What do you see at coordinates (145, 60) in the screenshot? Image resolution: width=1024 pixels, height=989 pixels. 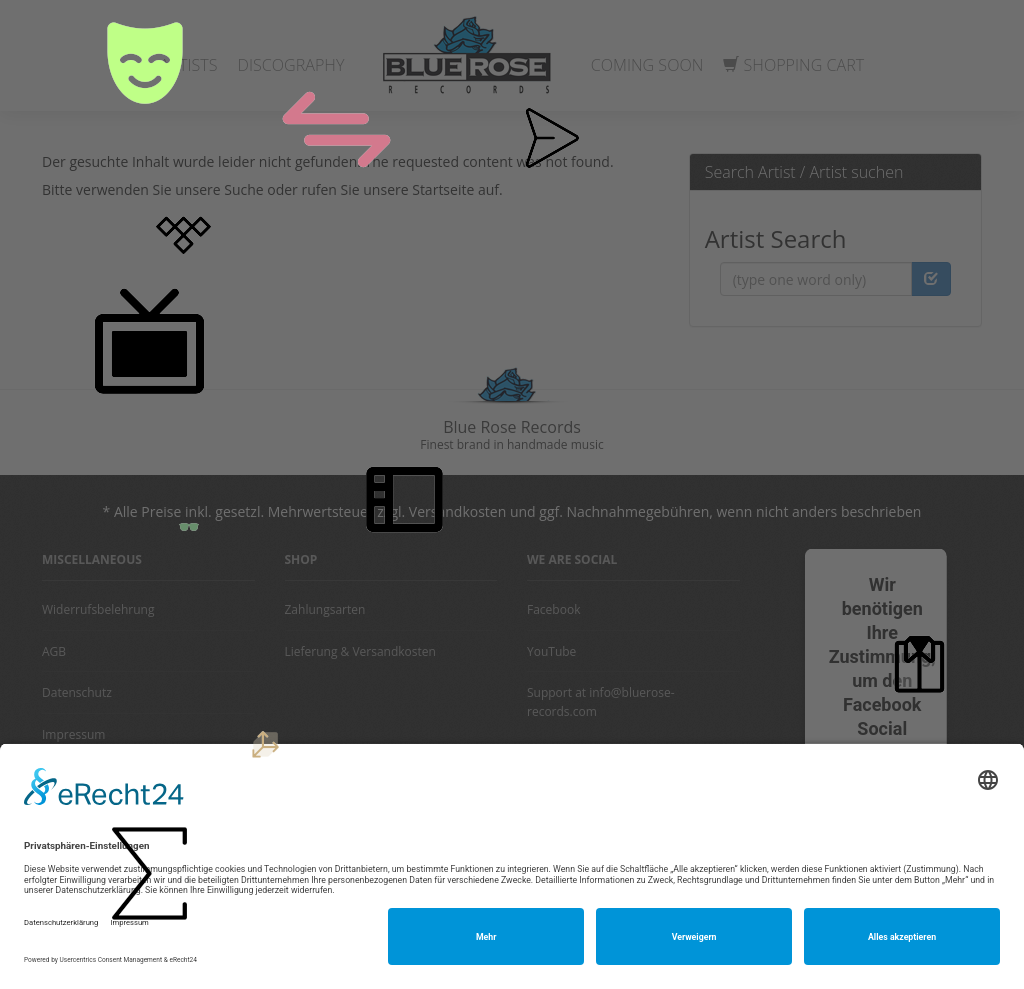 I see `switch to theater or entertainment mode` at bounding box center [145, 60].